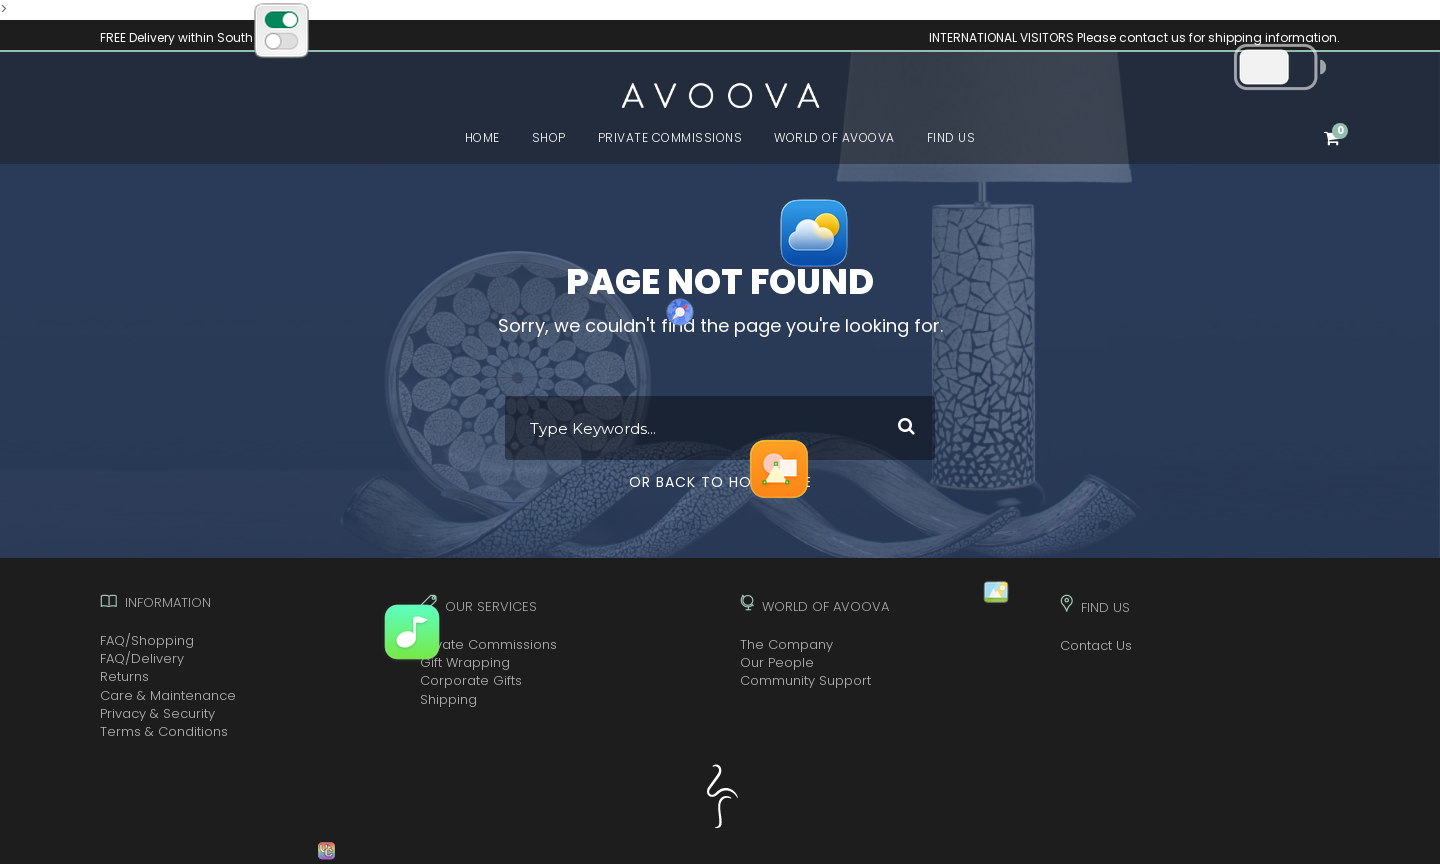 The image size is (1440, 864). I want to click on open vesktop, a discord client mod, so click(326, 850).